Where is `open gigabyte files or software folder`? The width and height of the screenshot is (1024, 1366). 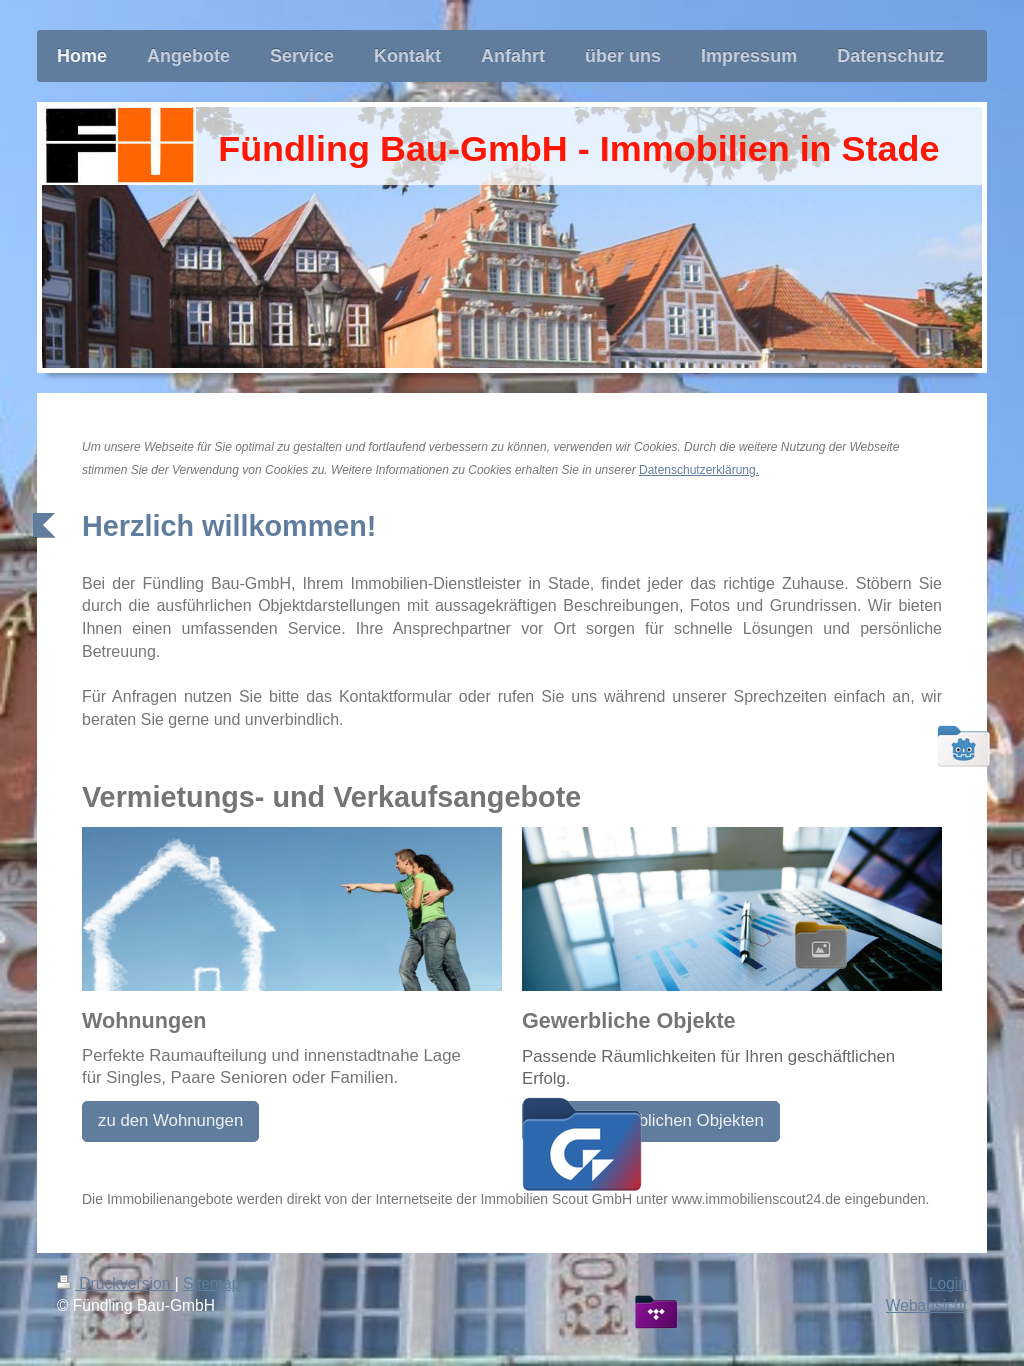
open gigabyte files or software folder is located at coordinates (581, 1147).